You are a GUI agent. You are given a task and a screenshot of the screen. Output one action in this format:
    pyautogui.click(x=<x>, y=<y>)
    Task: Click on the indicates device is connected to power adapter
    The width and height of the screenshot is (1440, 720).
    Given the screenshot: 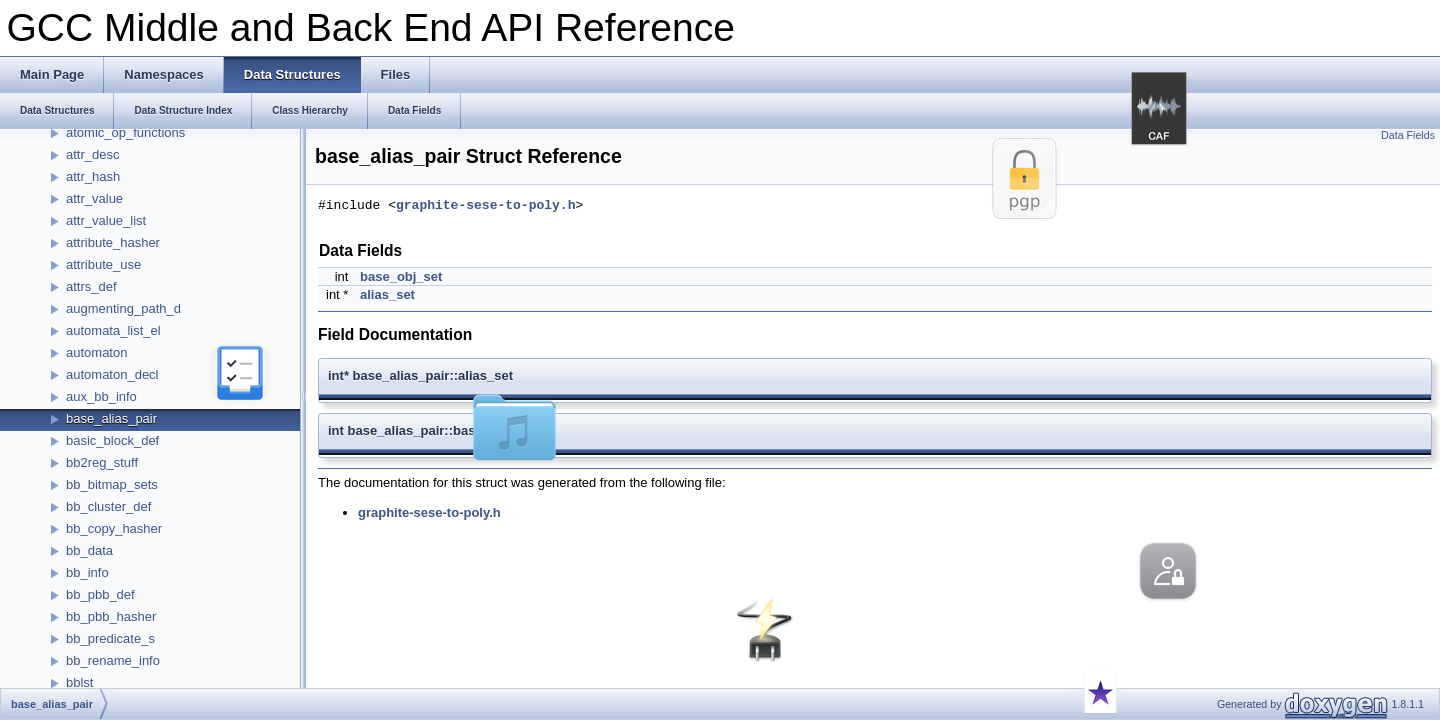 What is the action you would take?
    pyautogui.click(x=763, y=629)
    